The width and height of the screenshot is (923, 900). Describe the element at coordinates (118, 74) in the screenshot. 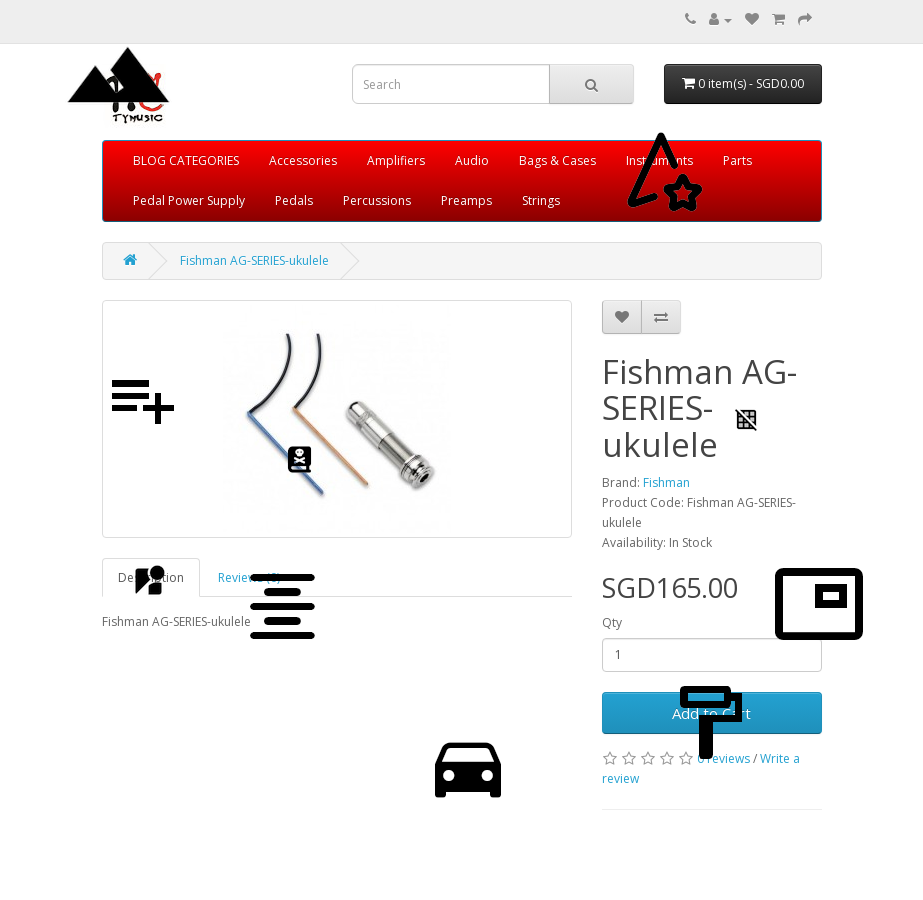

I see `view landscape or nature photos` at that location.